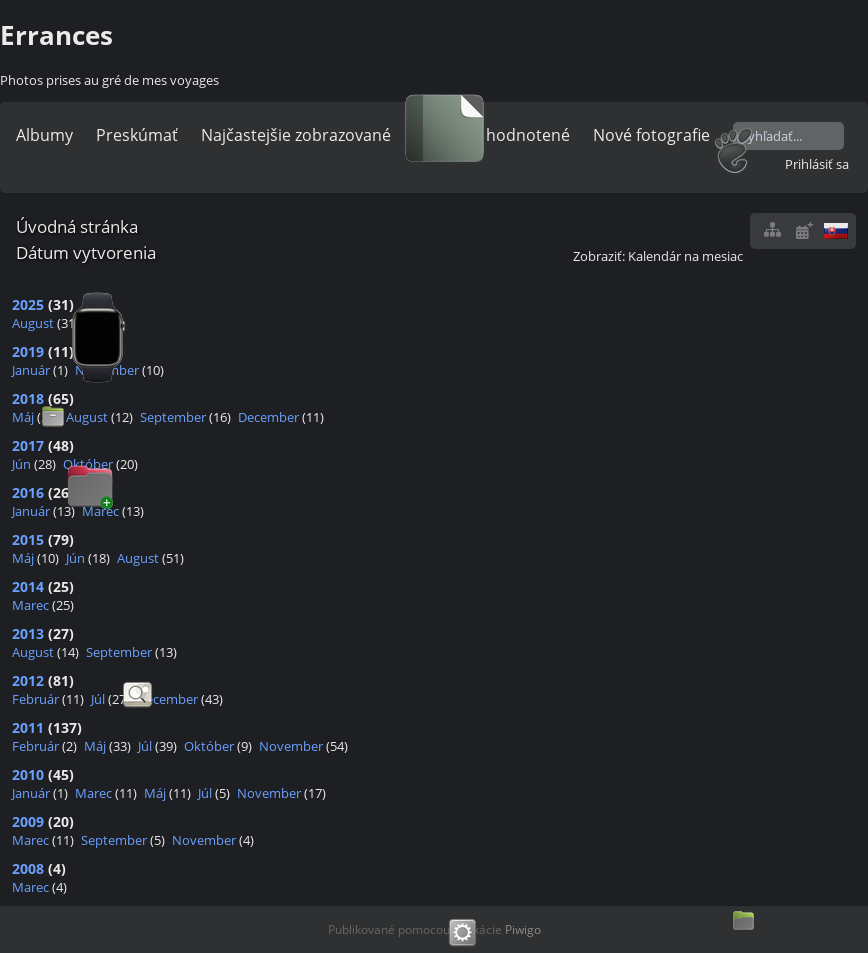 This screenshot has width=868, height=953. Describe the element at coordinates (53, 416) in the screenshot. I see `open file manager application` at that location.